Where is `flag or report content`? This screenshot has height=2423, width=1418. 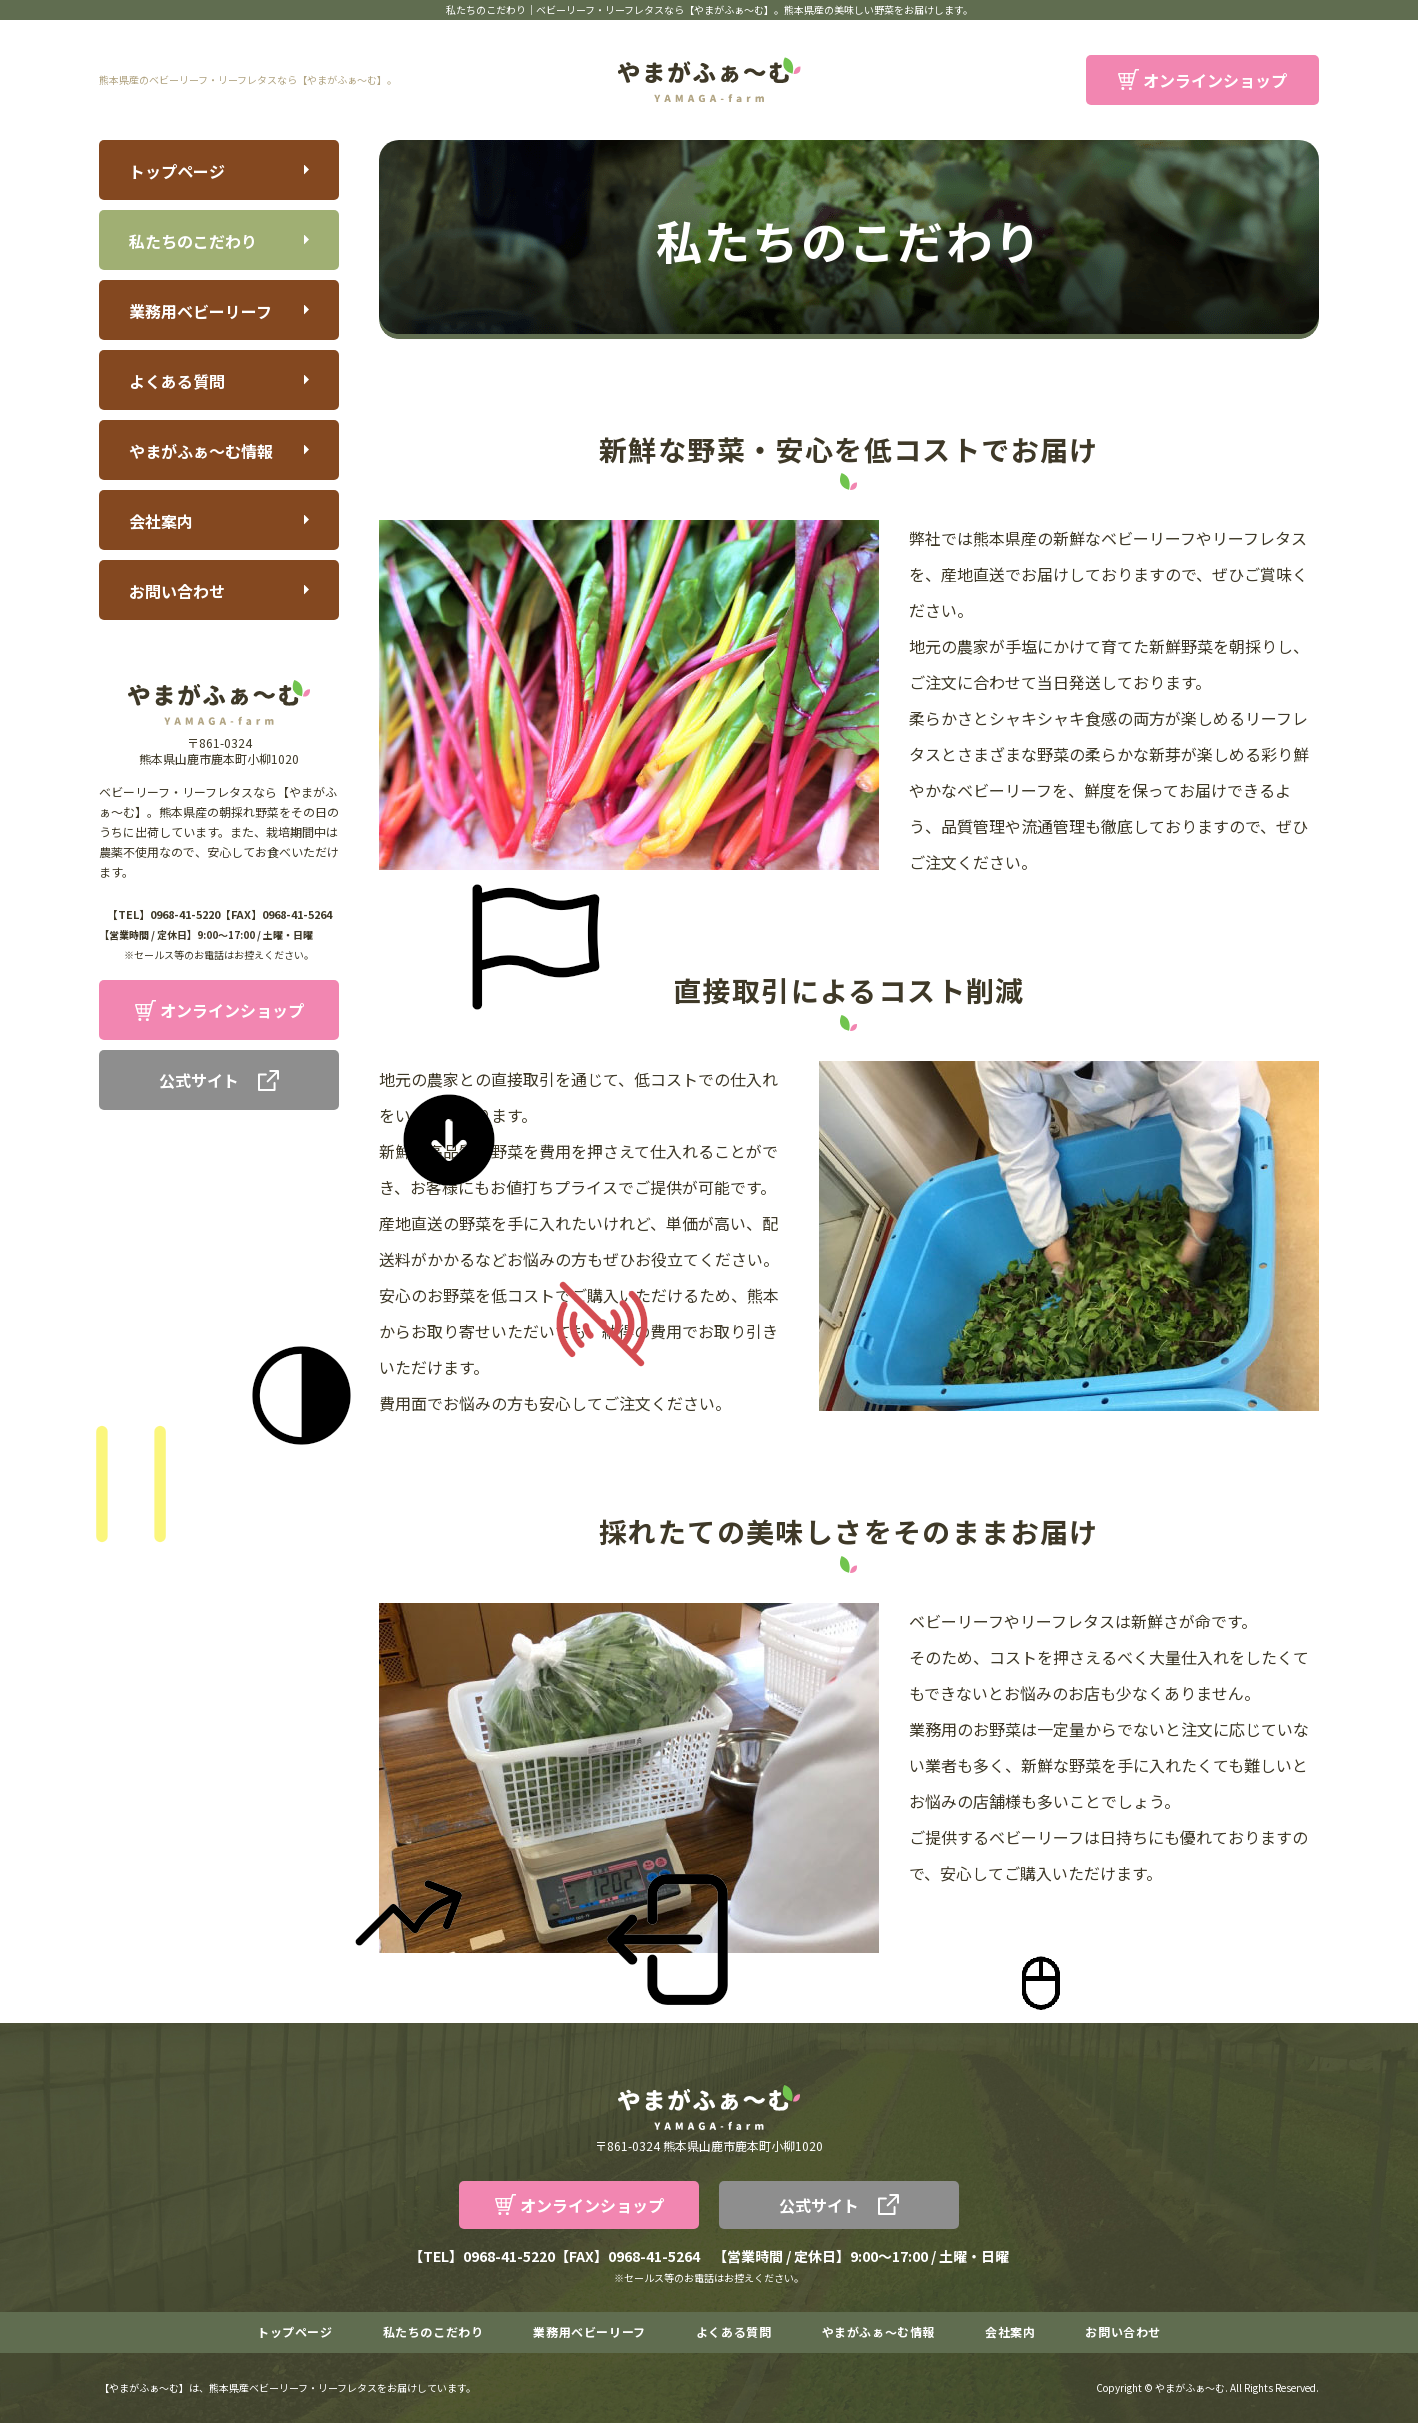
flag or report content is located at coordinates (535, 947).